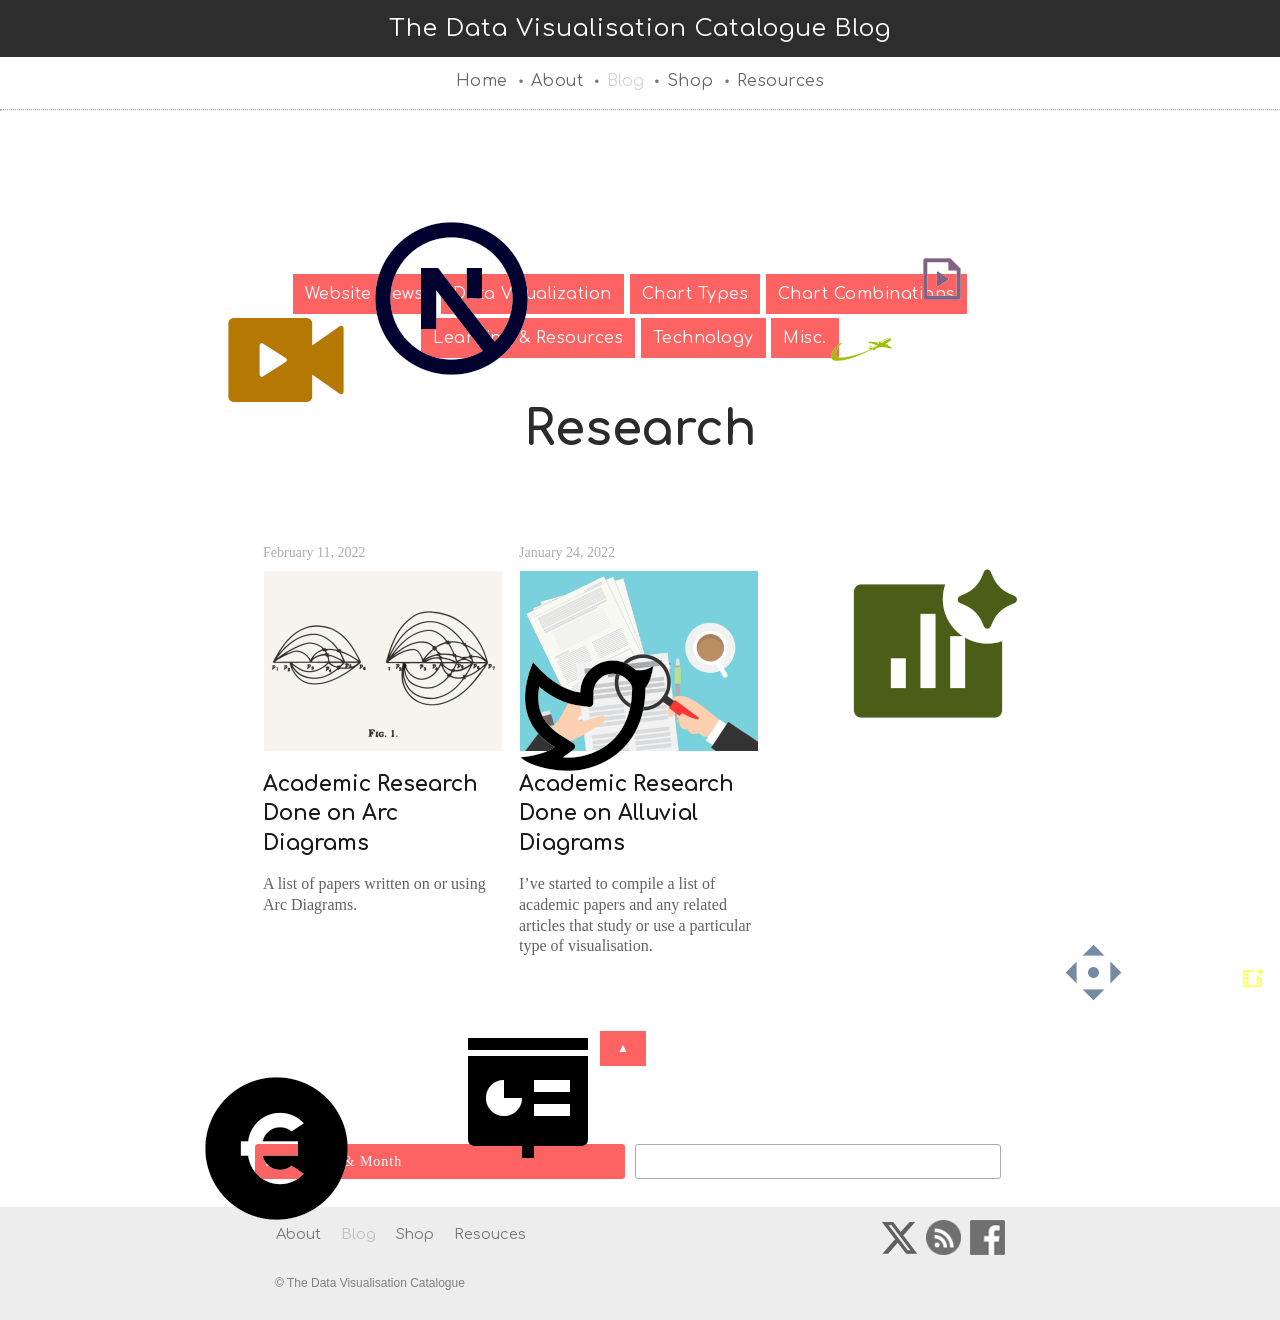 The height and width of the screenshot is (1320, 1280). What do you see at coordinates (590, 716) in the screenshot?
I see `open twitter` at bounding box center [590, 716].